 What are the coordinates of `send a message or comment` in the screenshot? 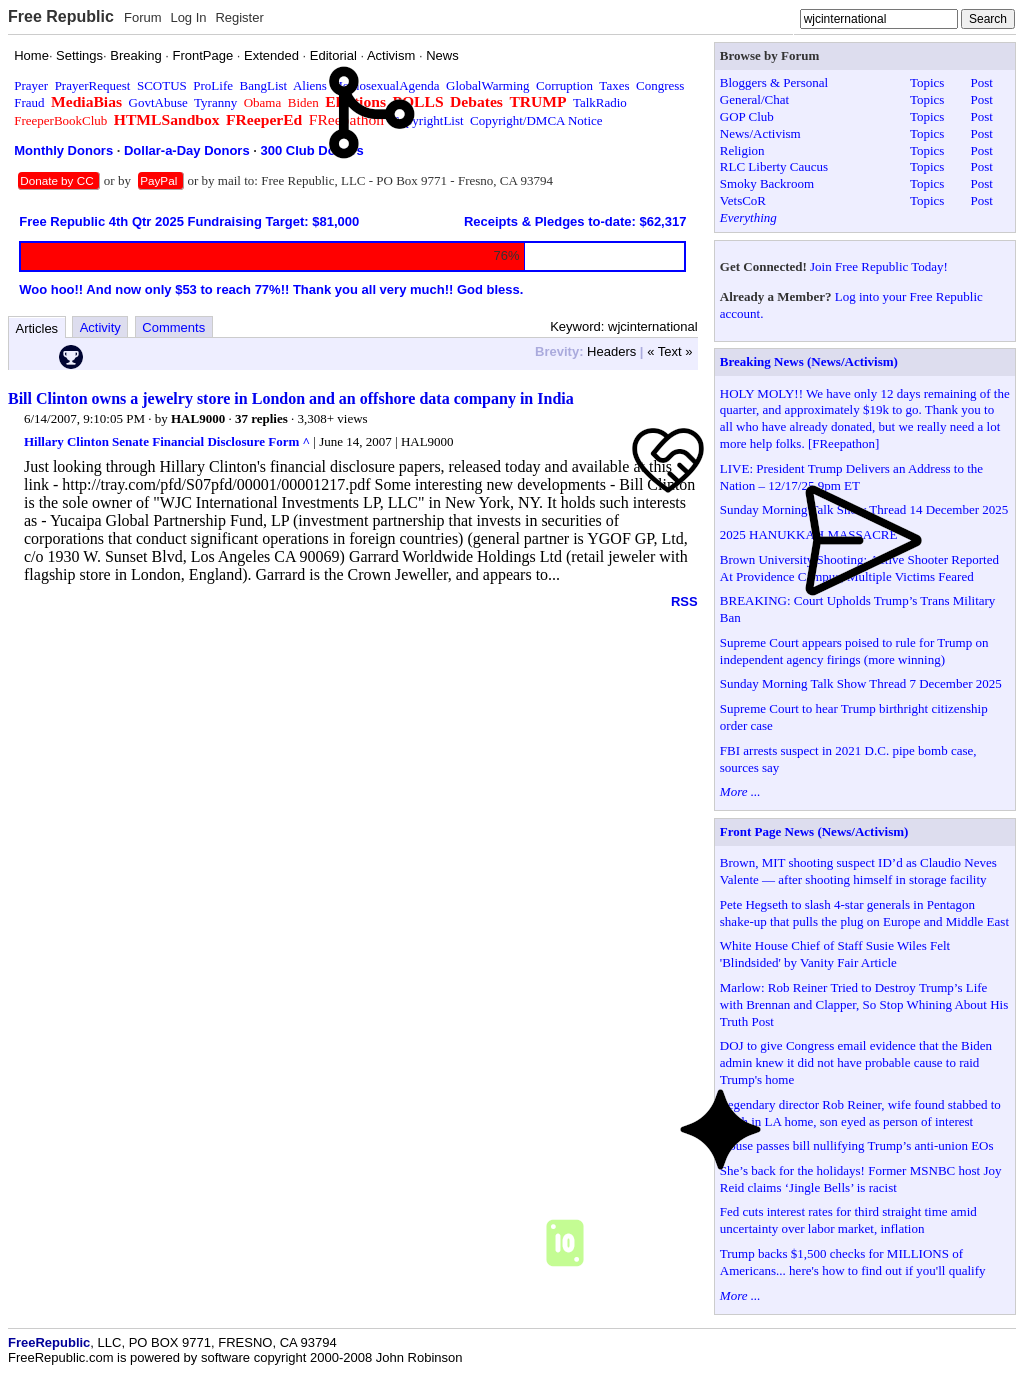 It's located at (863, 540).